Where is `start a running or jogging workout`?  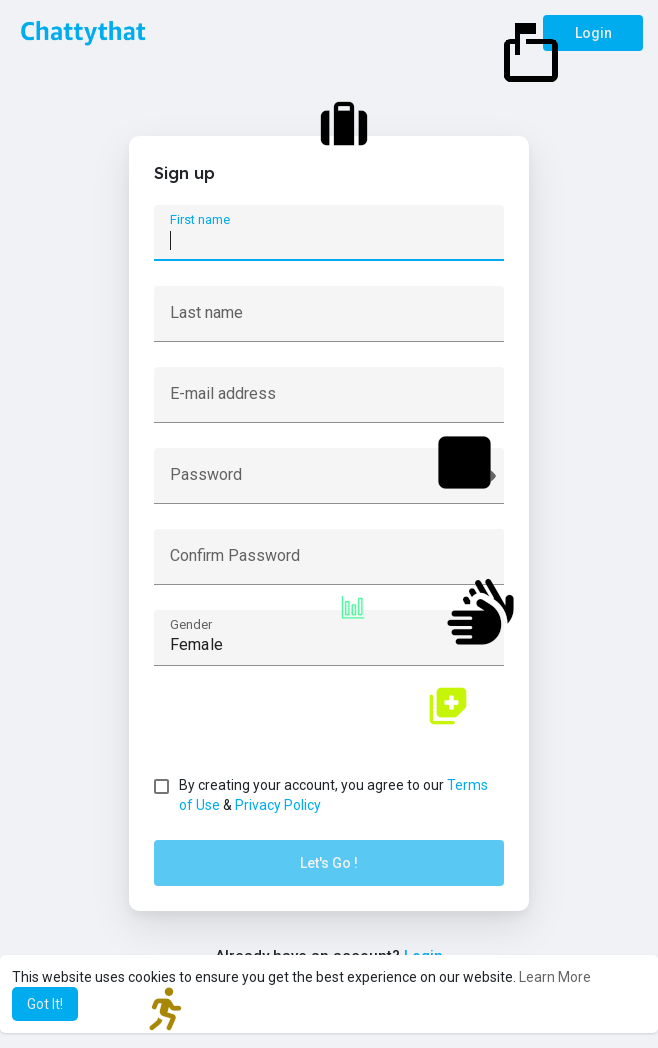 start a running or jogging workout is located at coordinates (166, 1009).